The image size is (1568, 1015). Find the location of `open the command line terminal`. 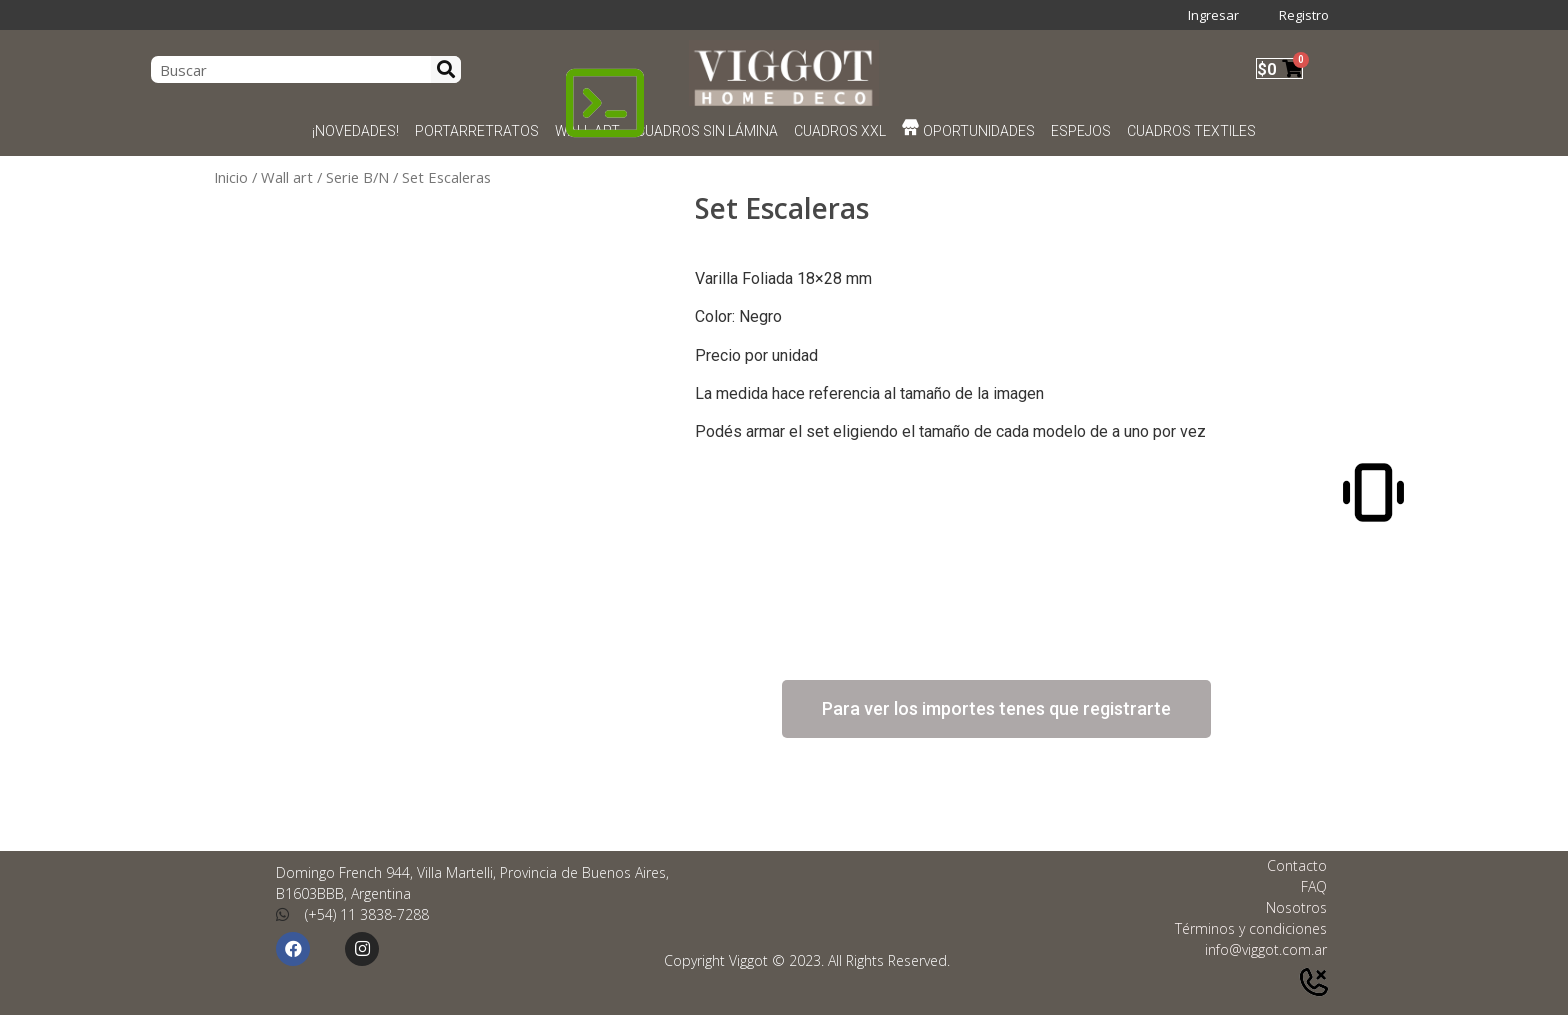

open the command line terminal is located at coordinates (605, 103).